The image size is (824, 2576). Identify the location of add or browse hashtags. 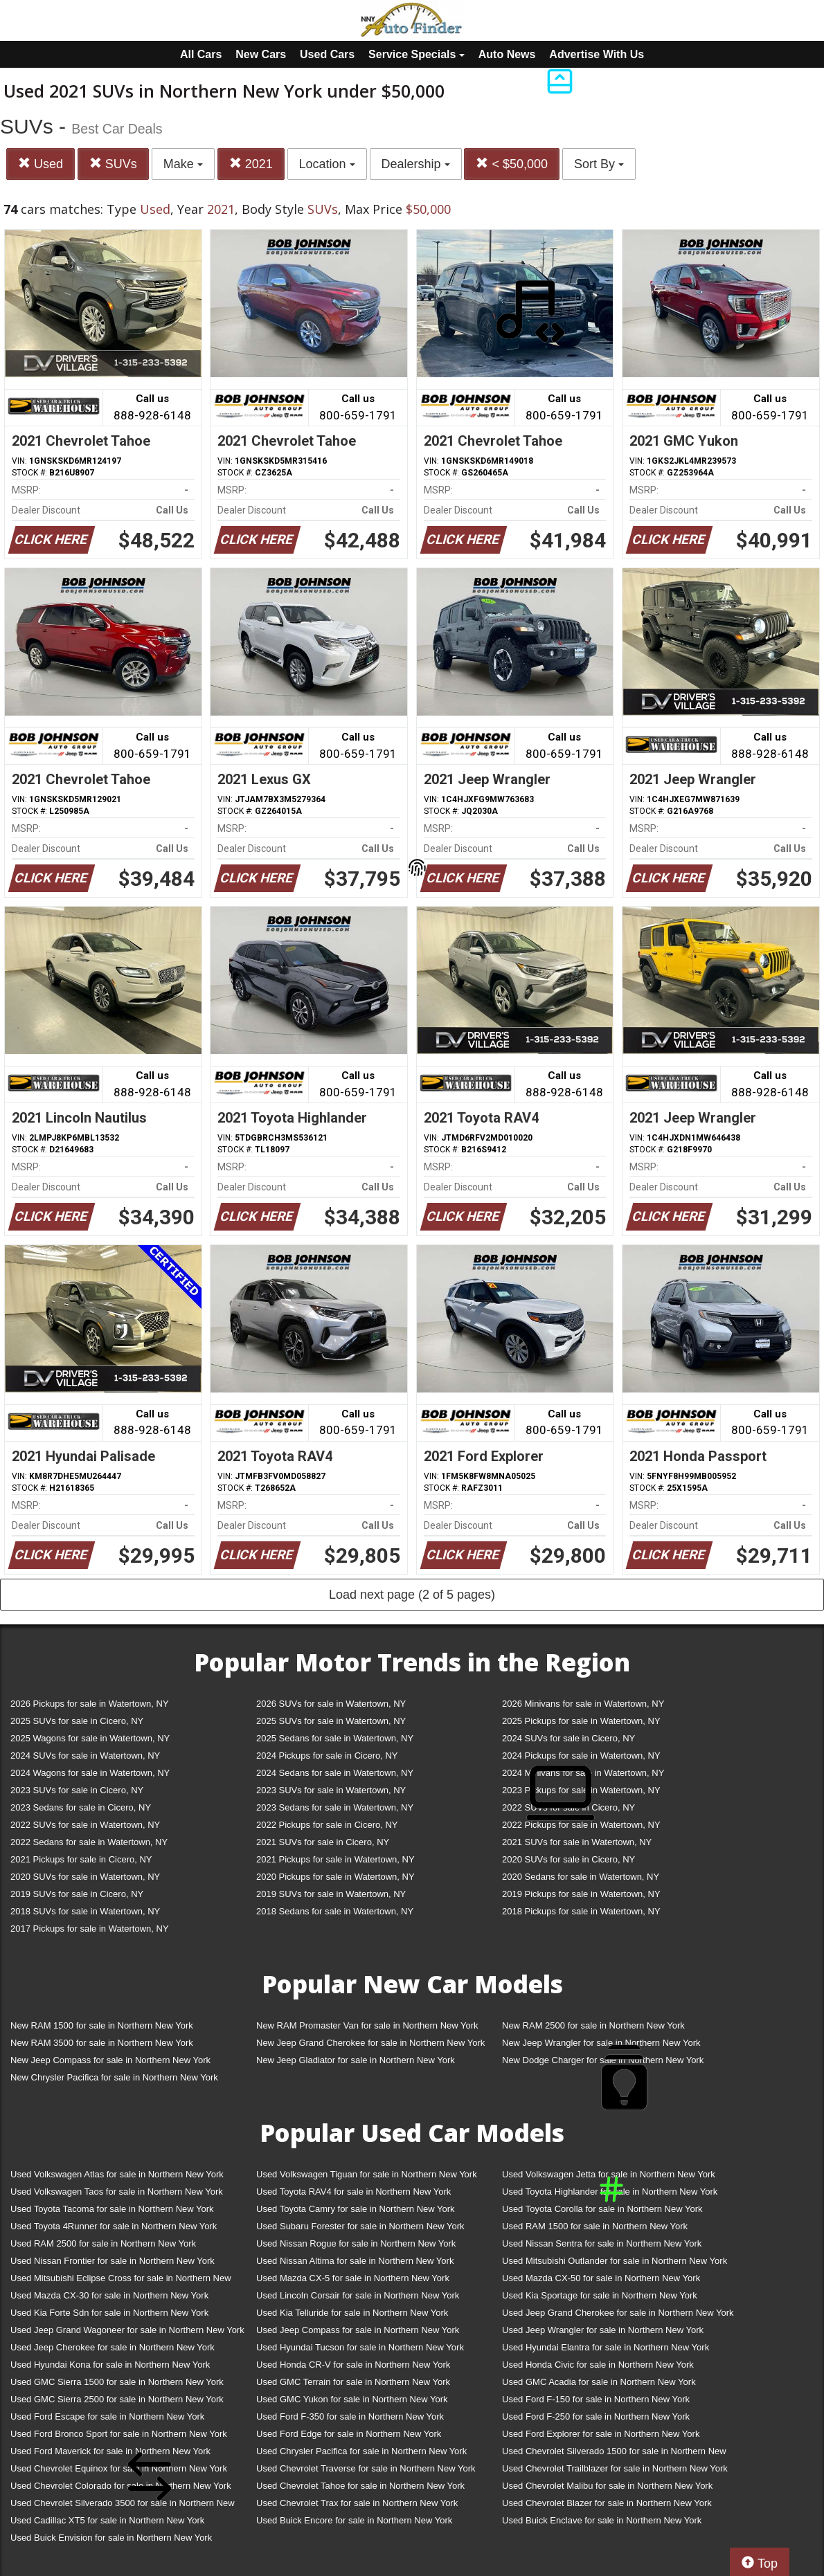
(611, 2189).